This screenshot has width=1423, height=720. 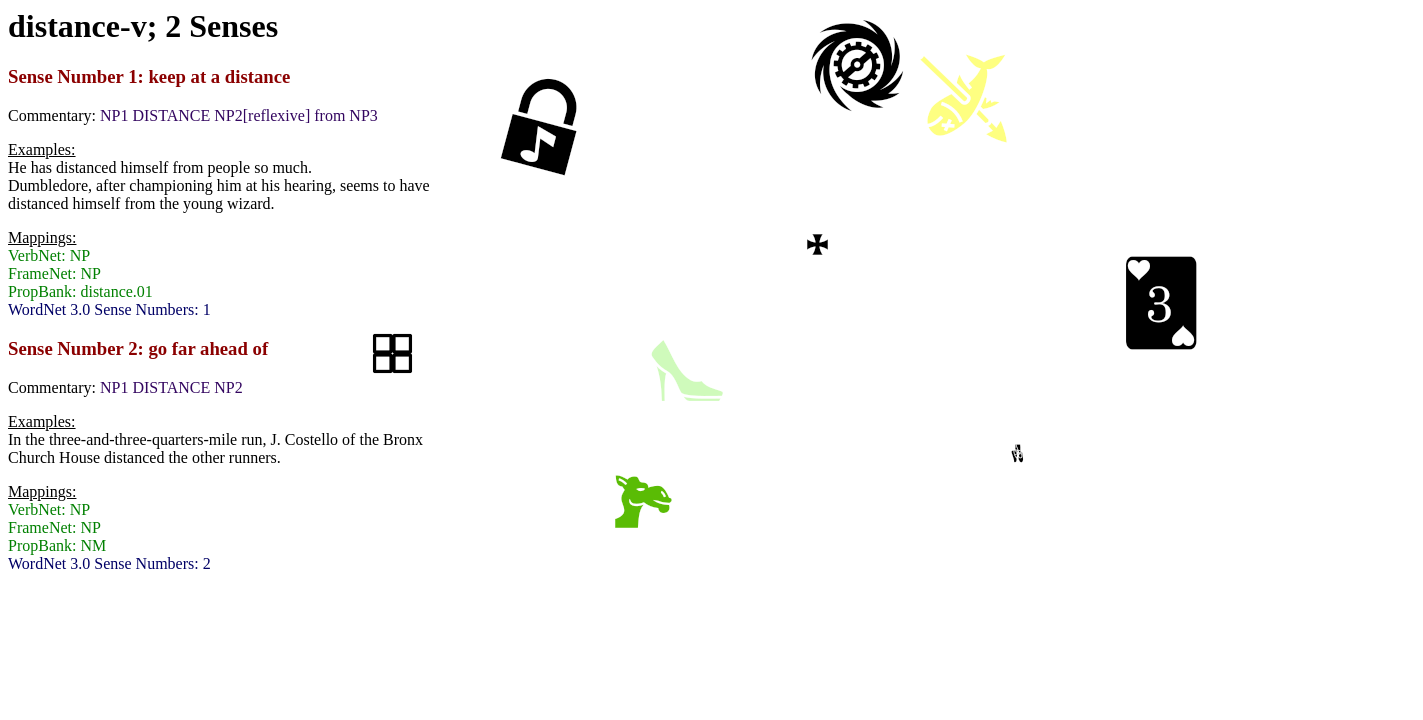 I want to click on browse women's footwear category, so click(x=687, y=370).